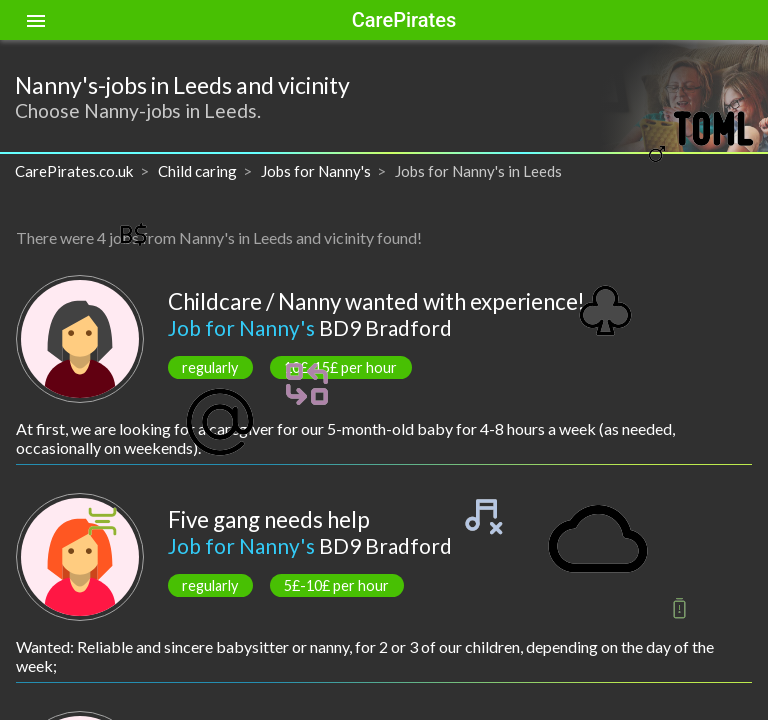 This screenshot has width=768, height=720. Describe the element at coordinates (657, 154) in the screenshot. I see `select male gender option` at that location.